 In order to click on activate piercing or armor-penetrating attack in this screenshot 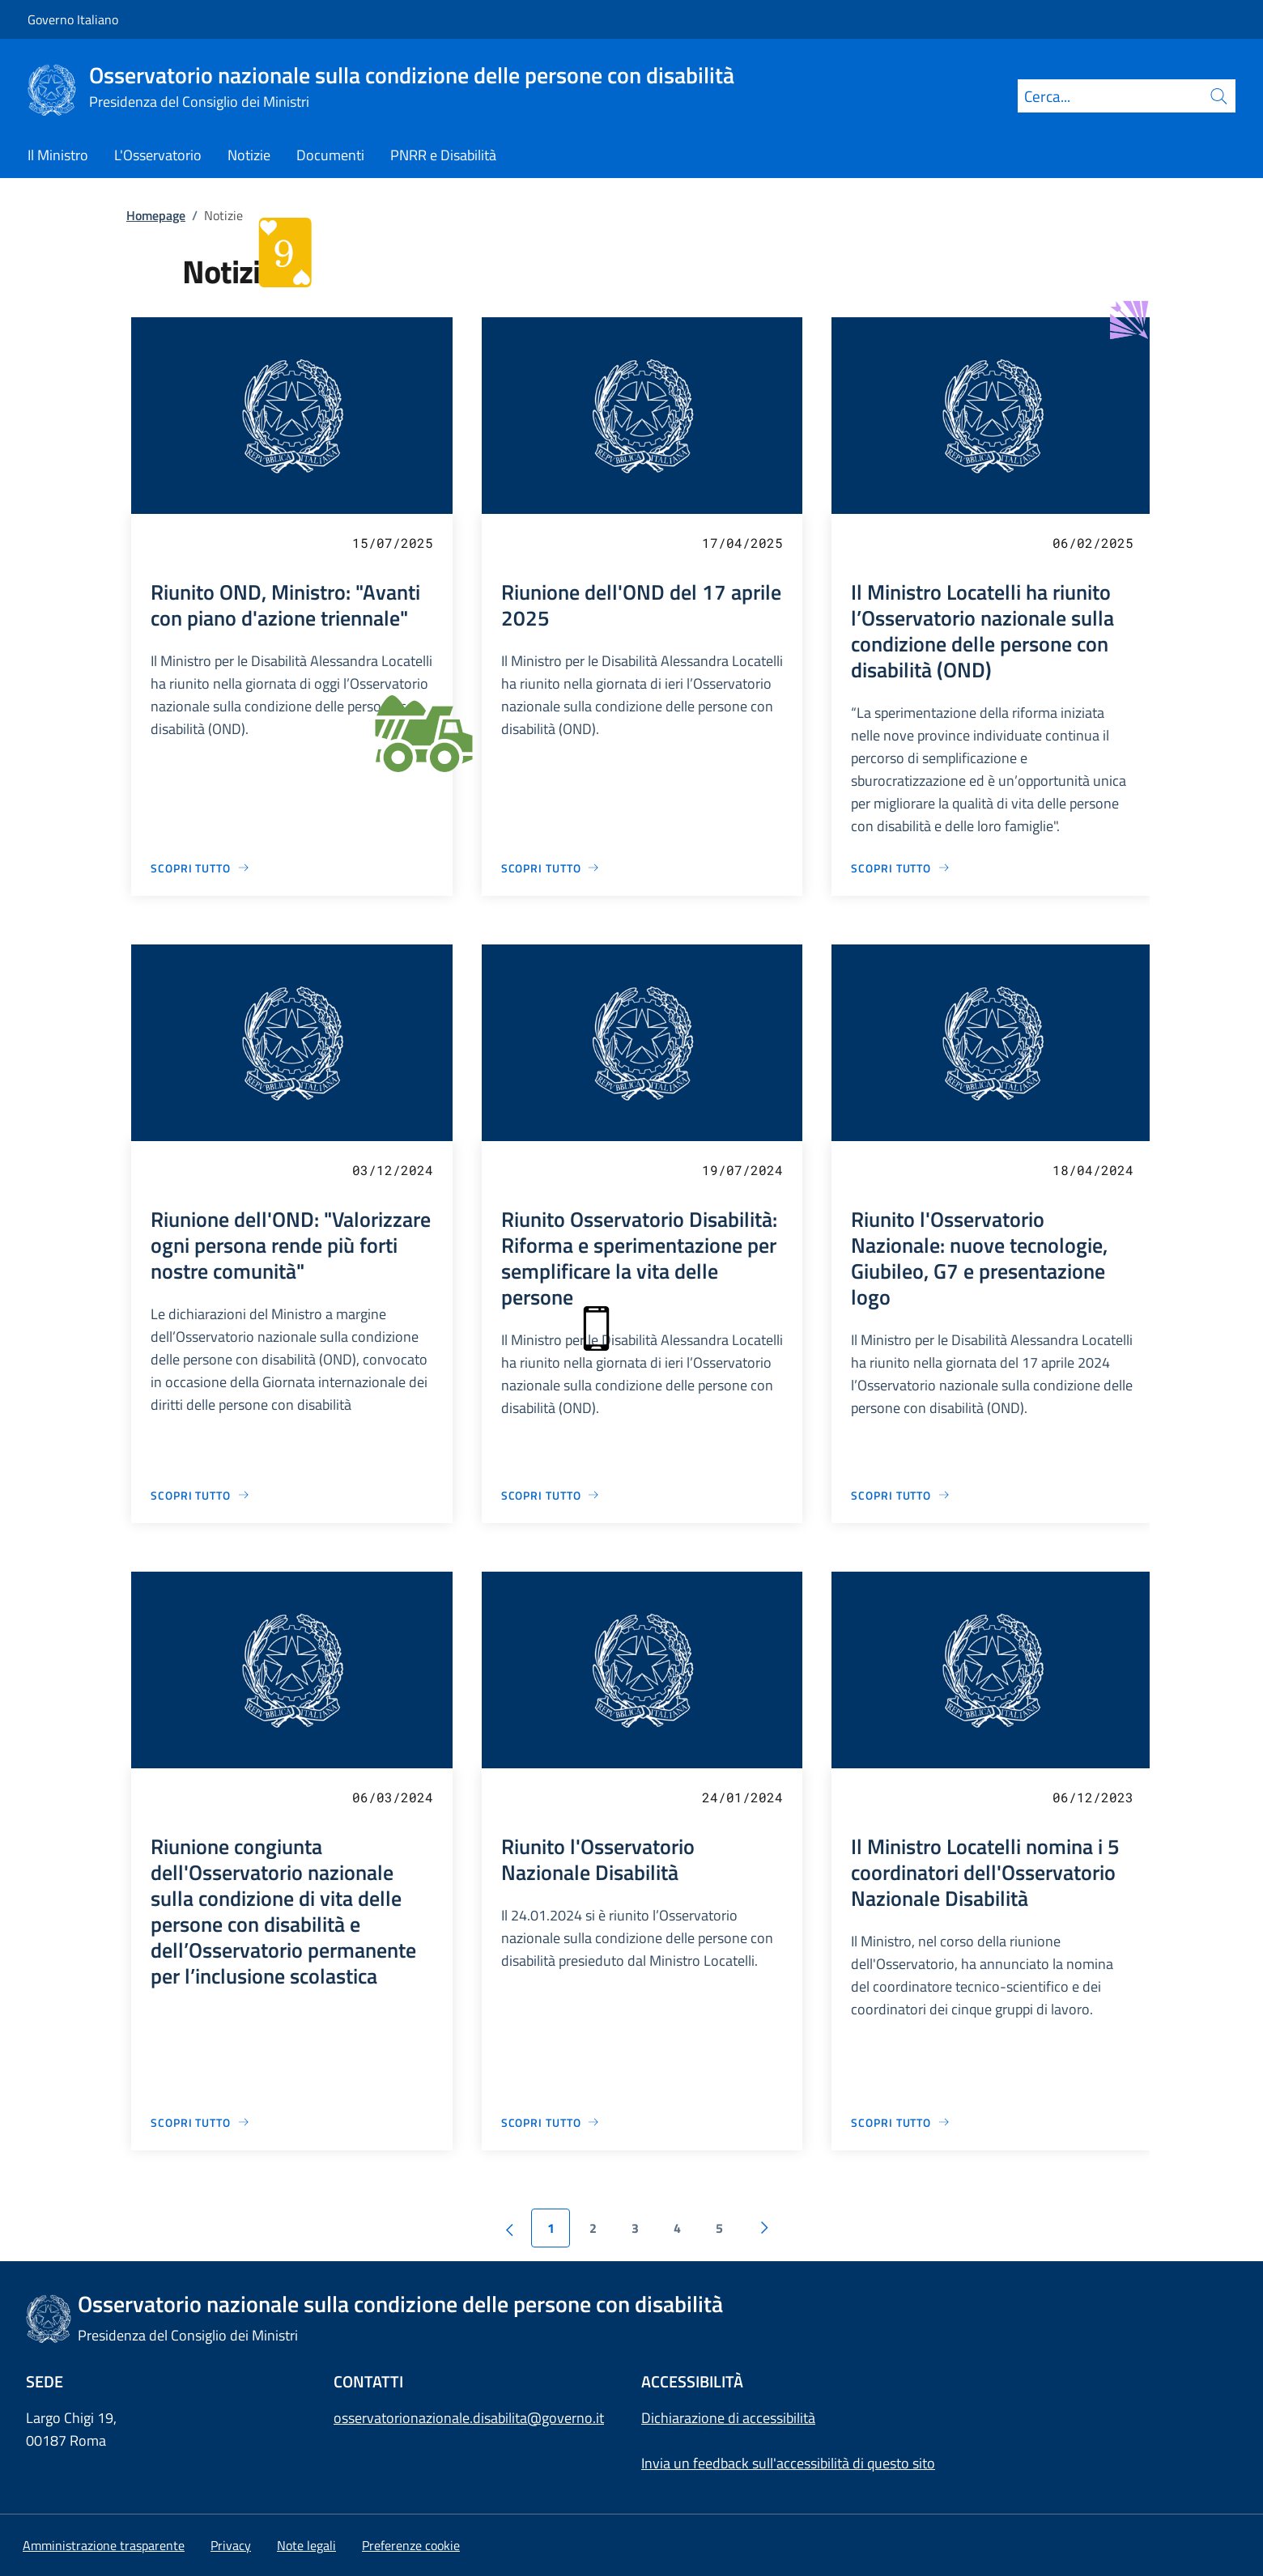, I will do `click(1129, 320)`.